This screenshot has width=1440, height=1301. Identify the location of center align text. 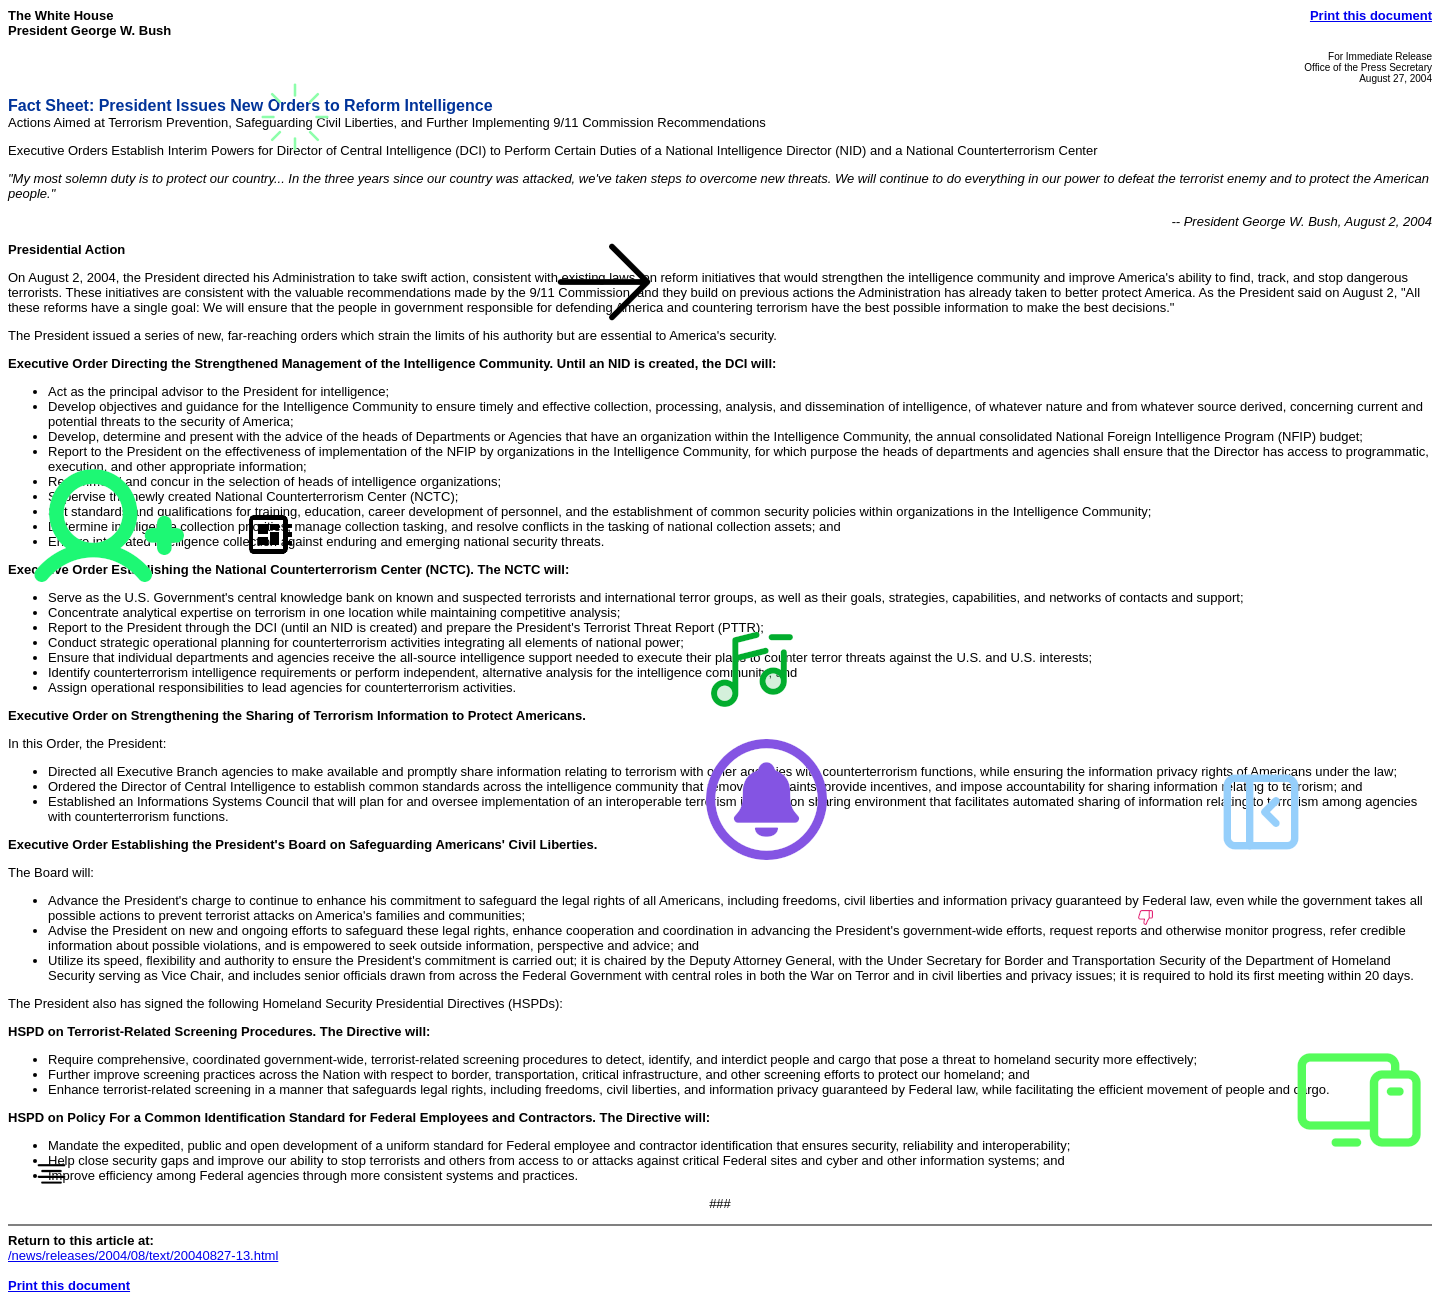
(51, 1174).